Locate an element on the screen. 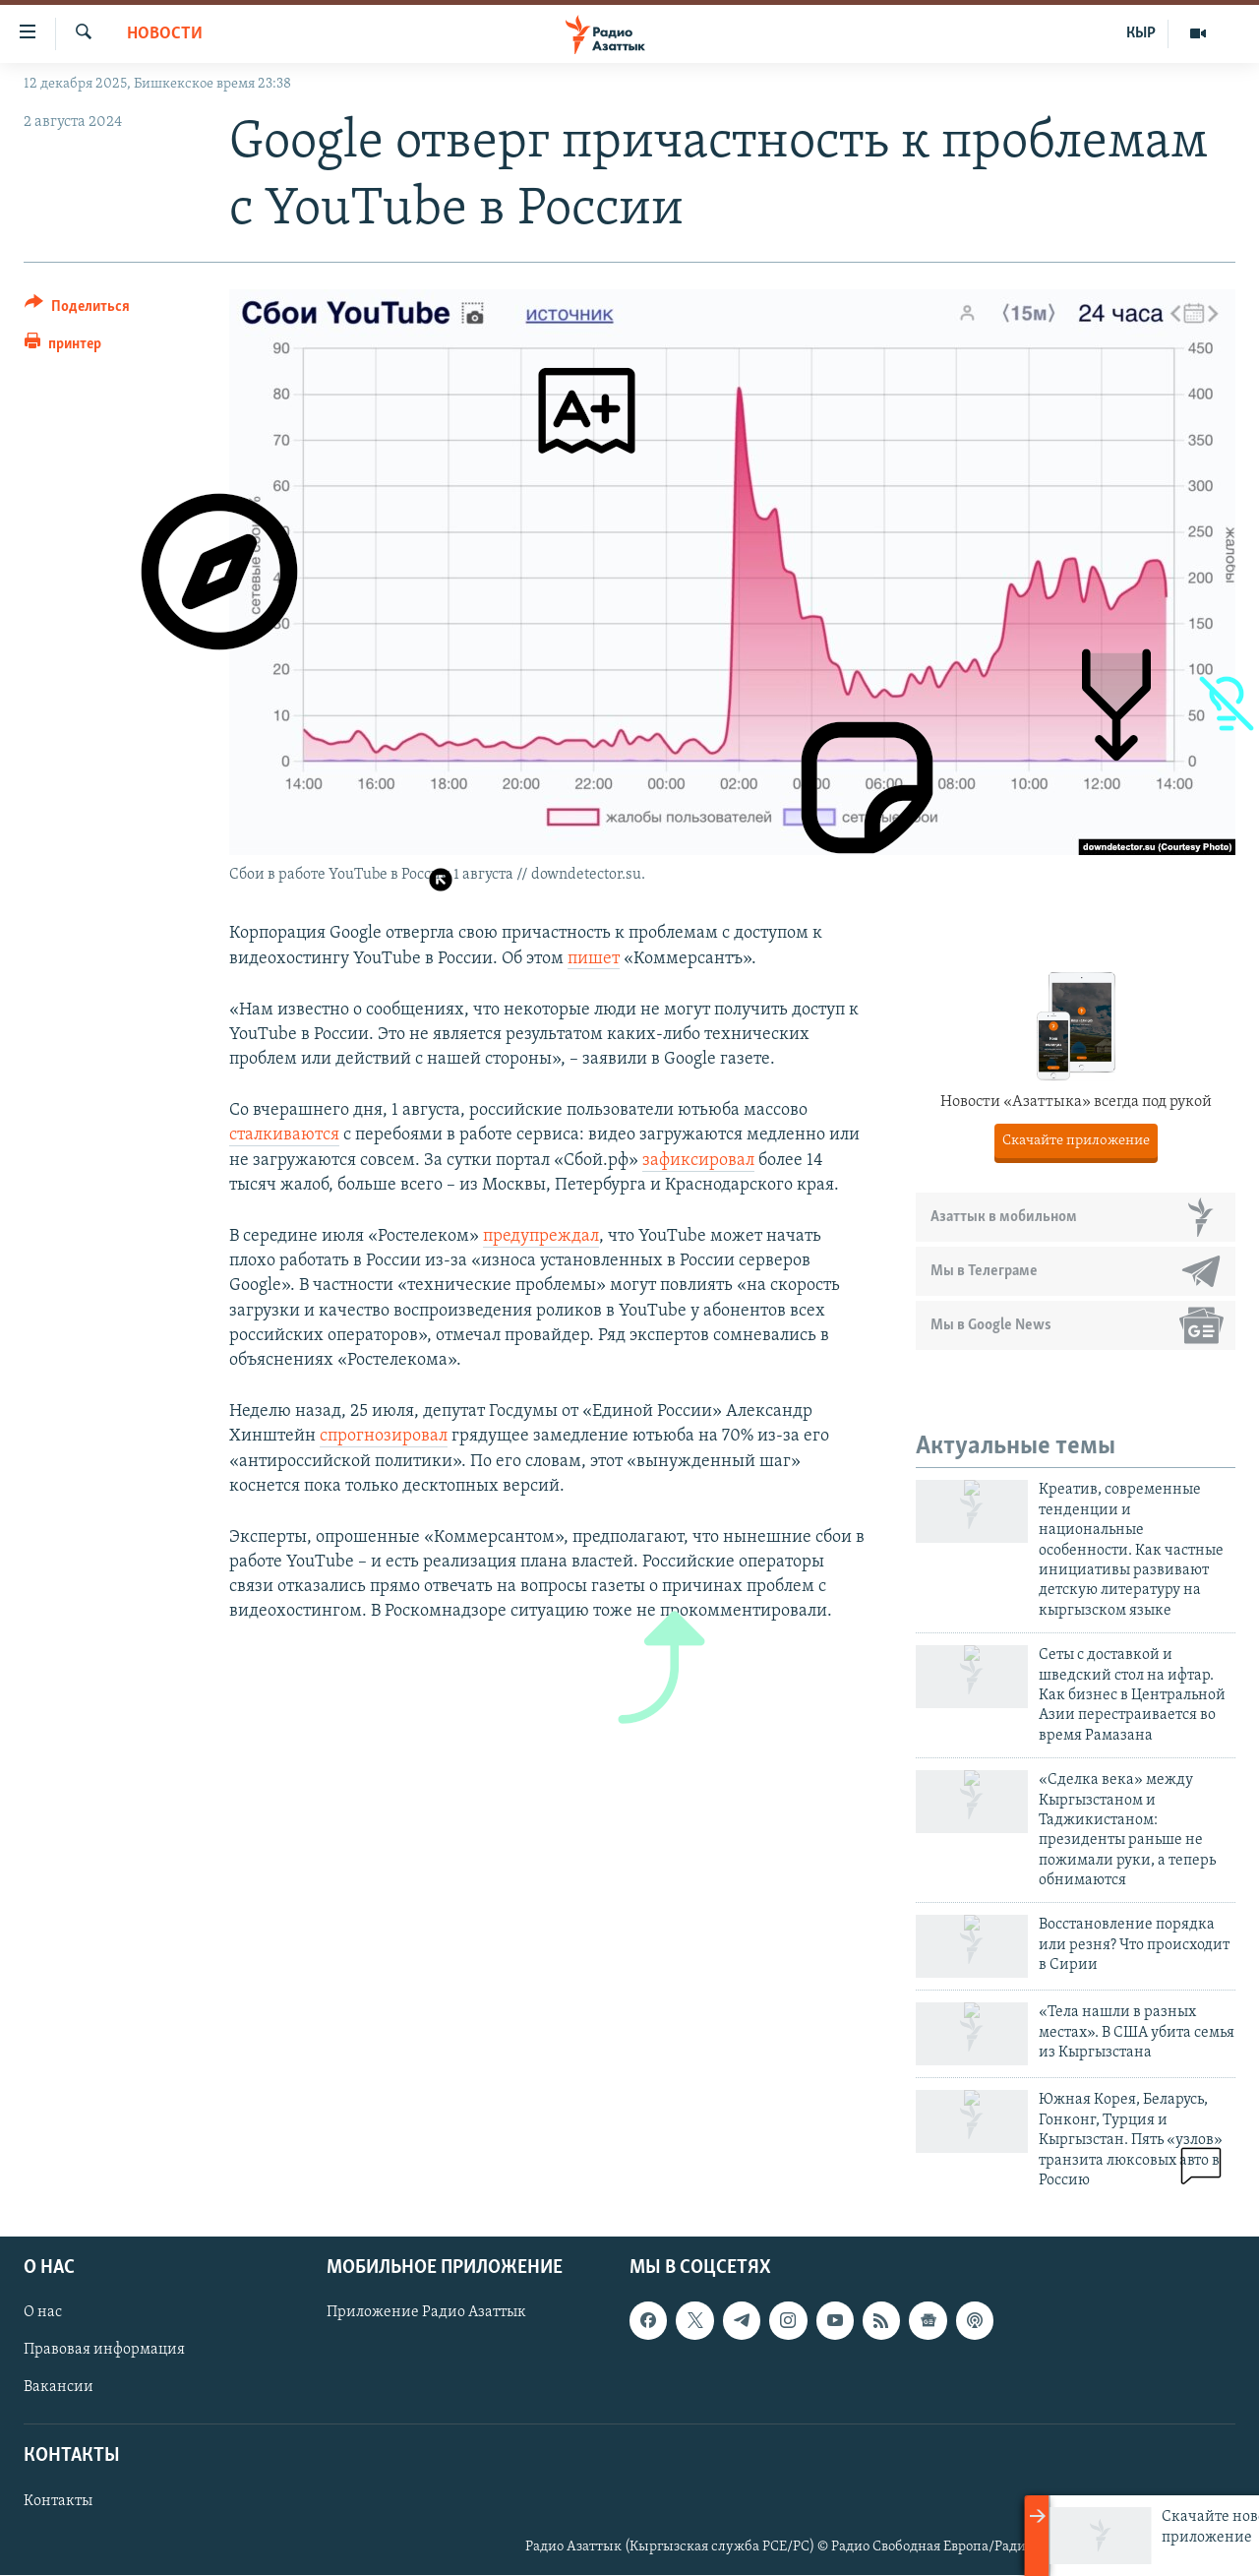 Image resolution: width=1259 pixels, height=2576 pixels. navigate back to previous screen is located at coordinates (441, 880).